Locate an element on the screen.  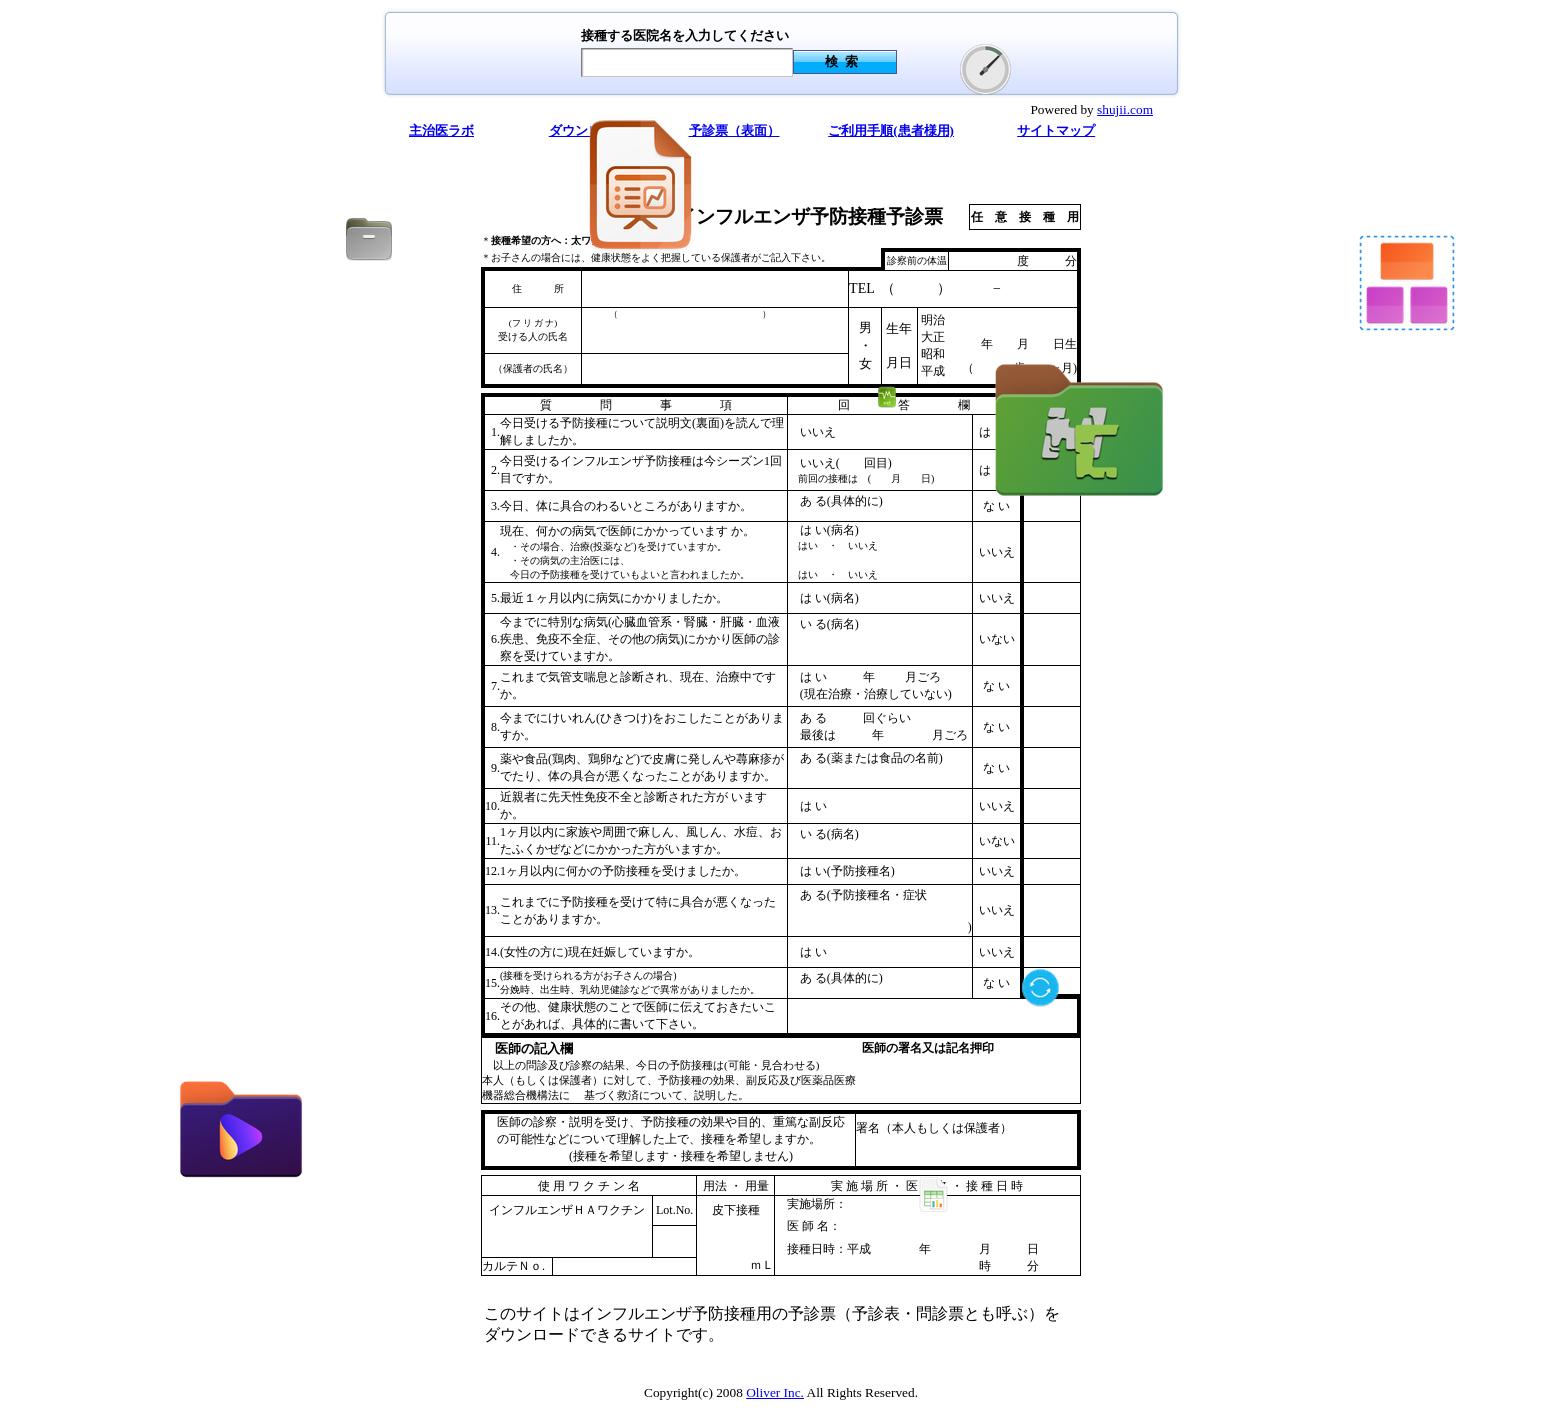
open sysprof system profiler application is located at coordinates (985, 69).